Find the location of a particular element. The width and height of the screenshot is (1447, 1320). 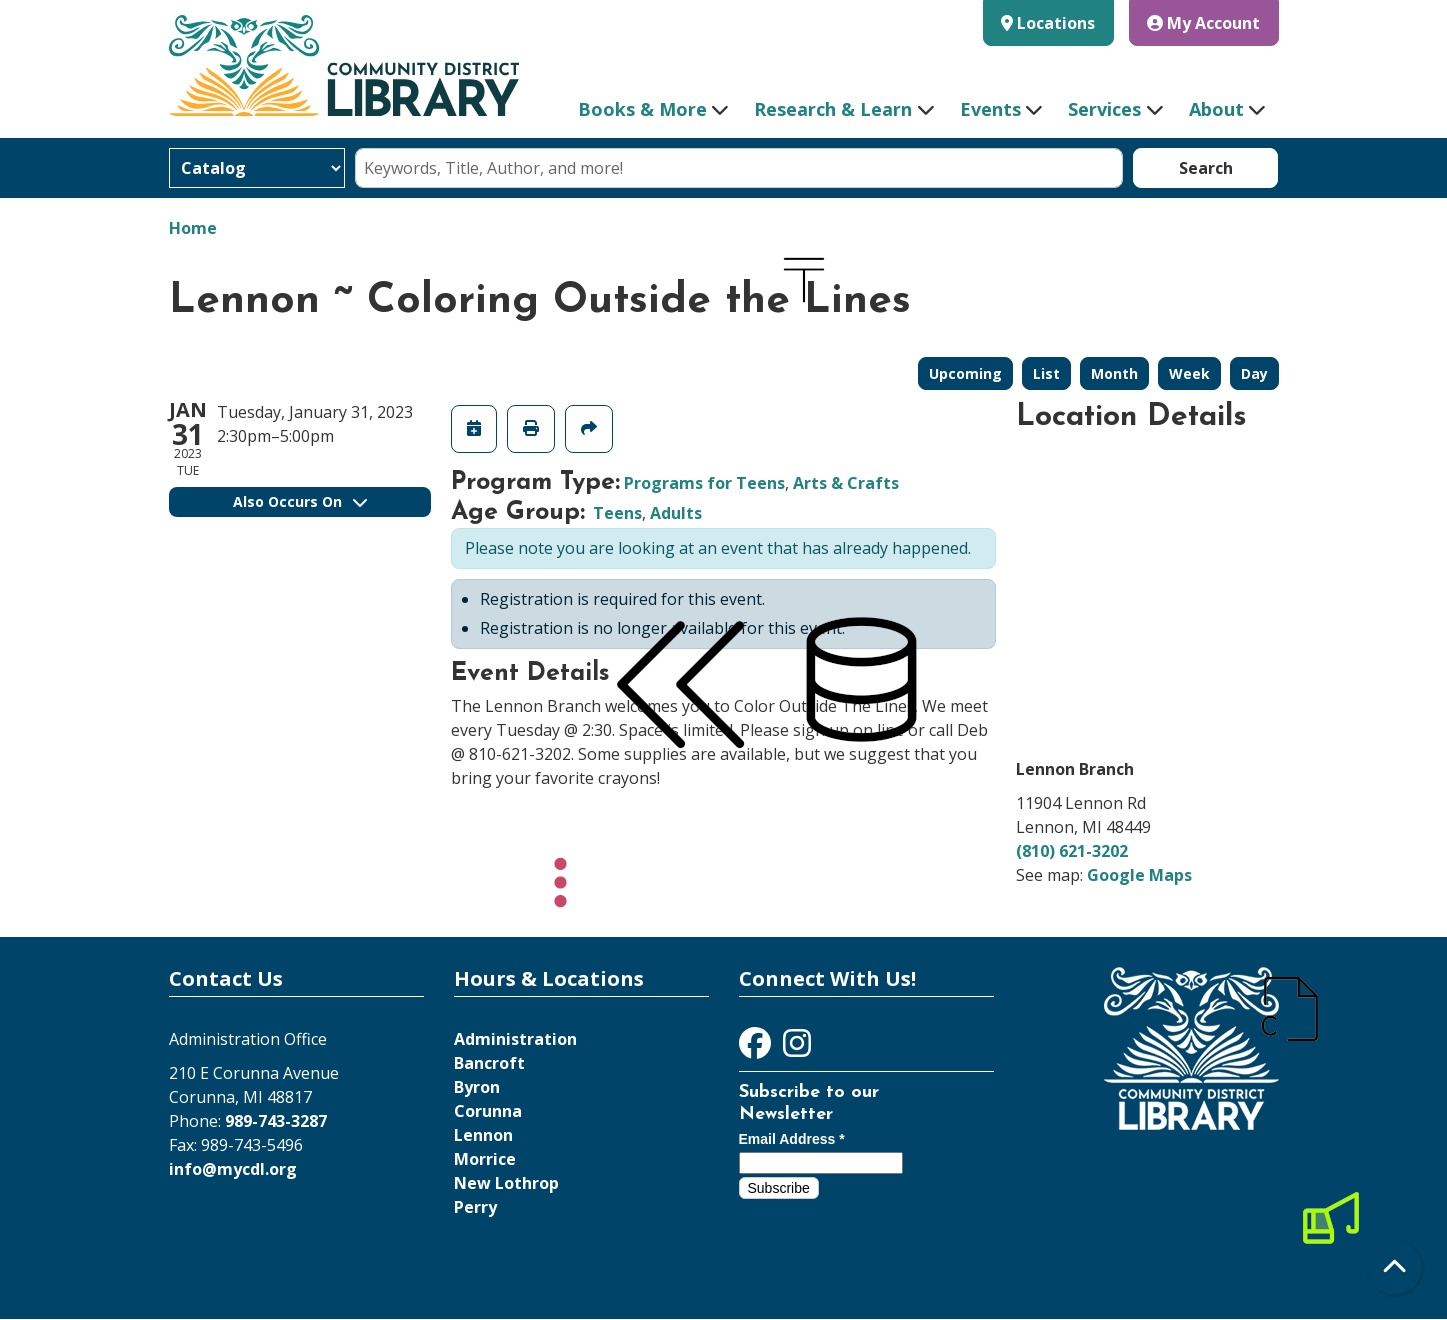

go back to the beginning is located at coordinates (686, 684).